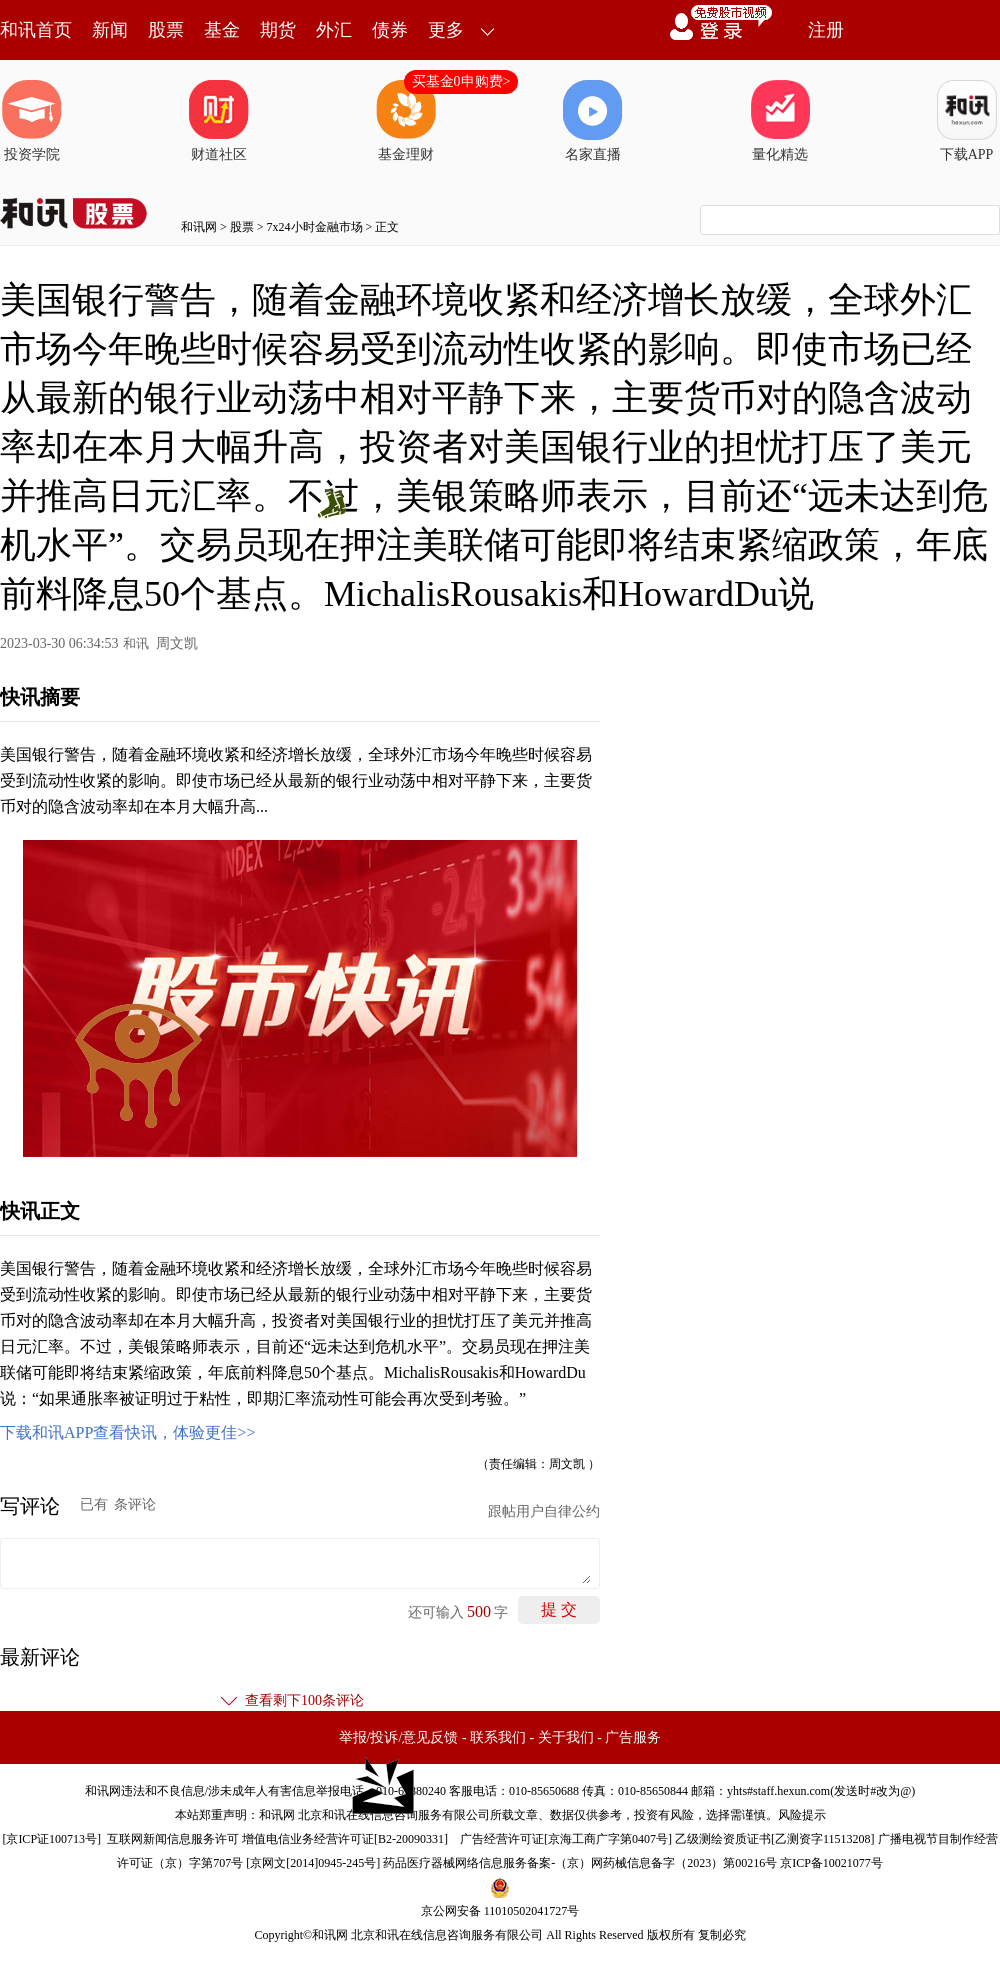  I want to click on browse socks or hosiery products, so click(332, 503).